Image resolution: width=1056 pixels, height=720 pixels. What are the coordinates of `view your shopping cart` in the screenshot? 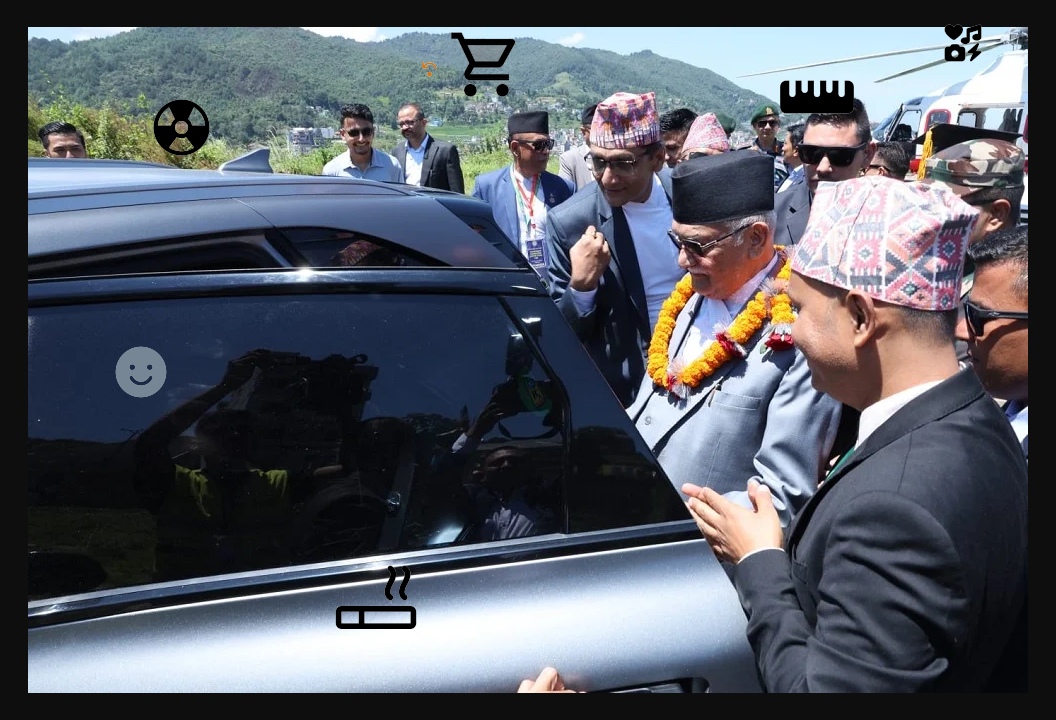 It's located at (486, 64).